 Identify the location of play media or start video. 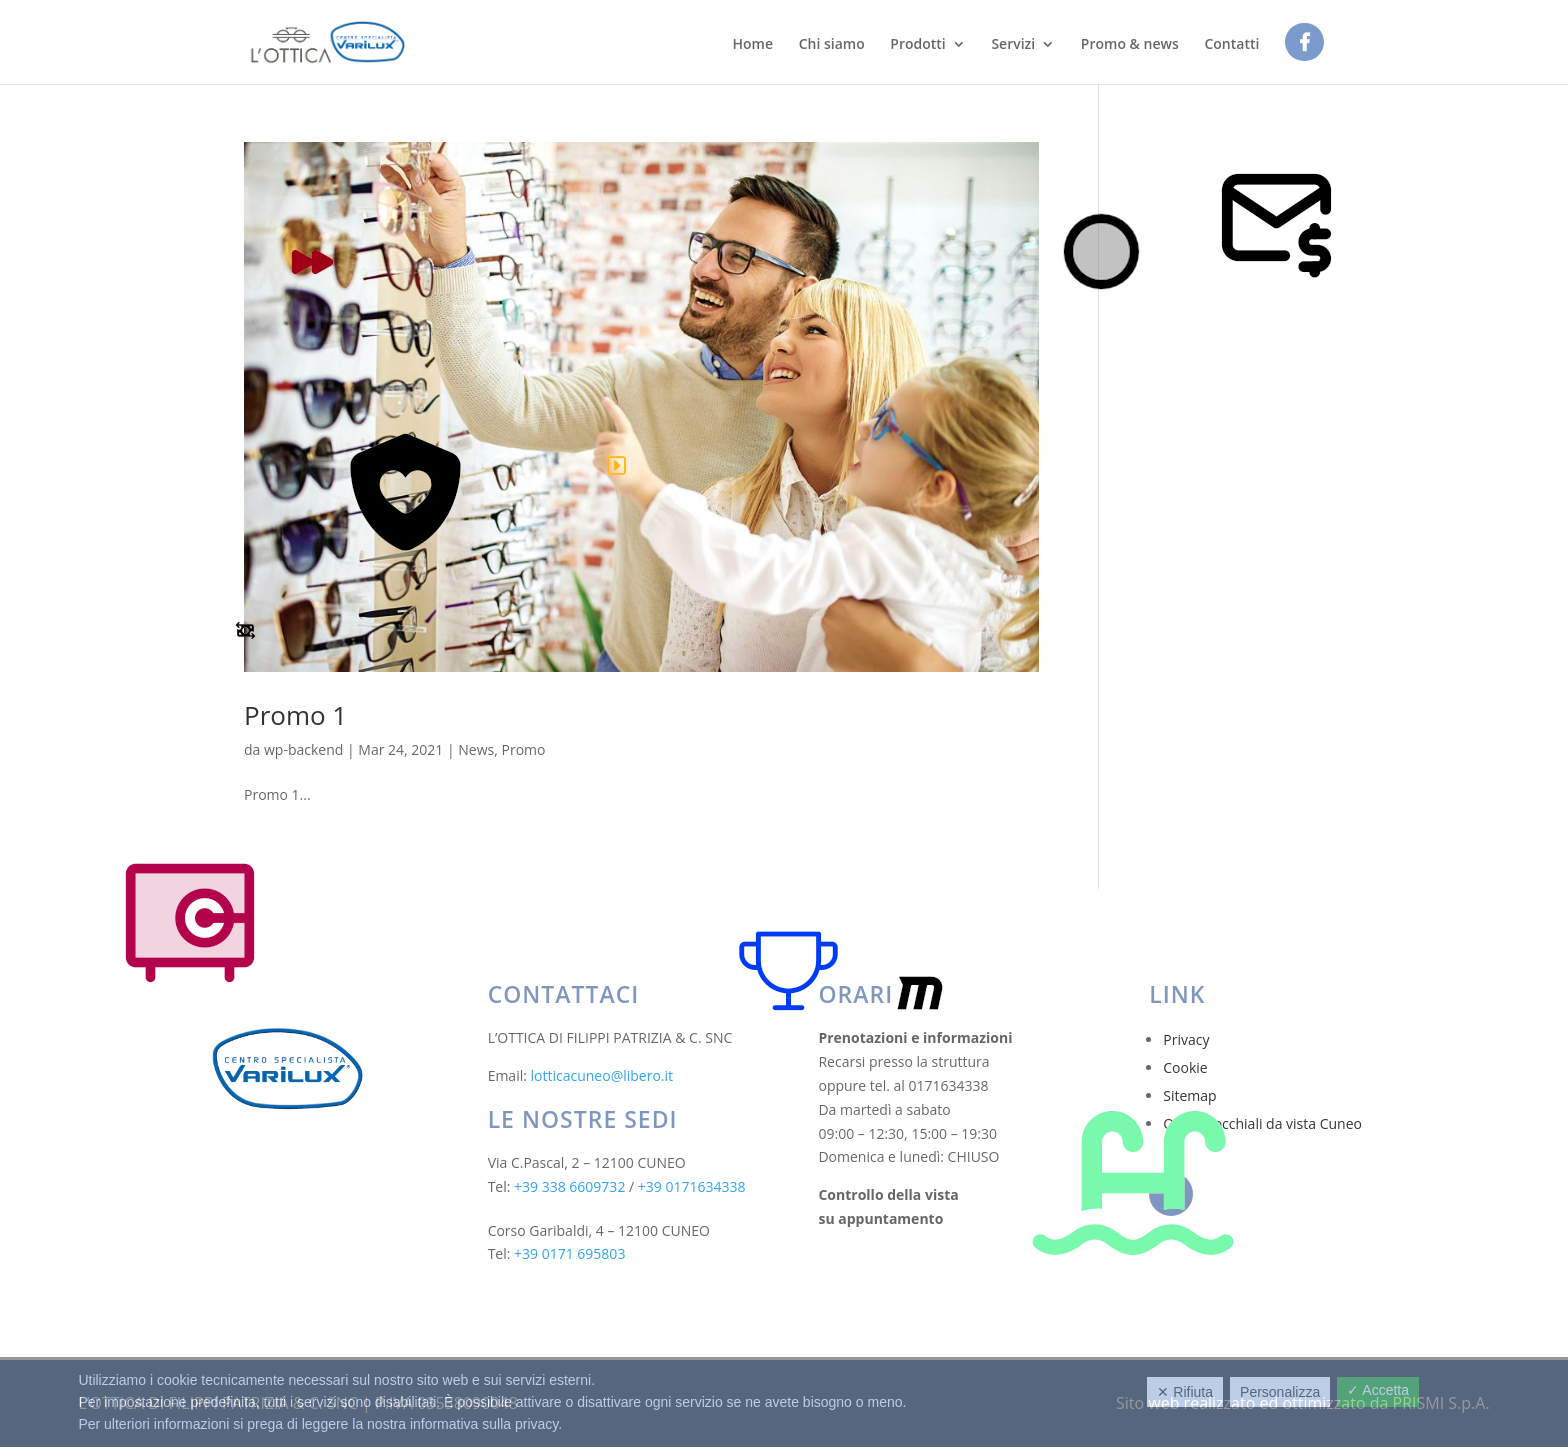
(616, 465).